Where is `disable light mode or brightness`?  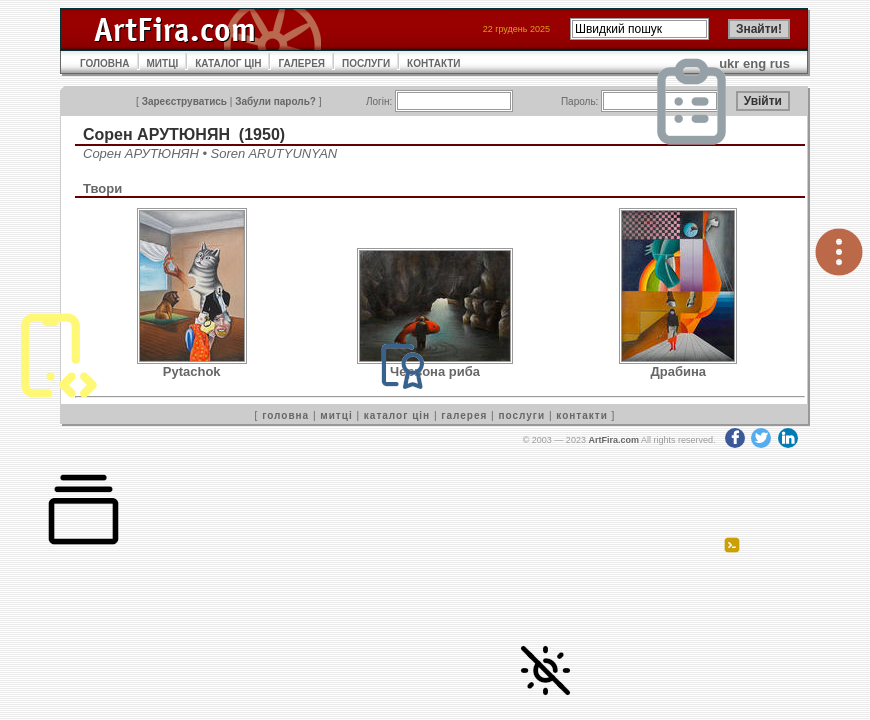 disable light mode or brightness is located at coordinates (545, 670).